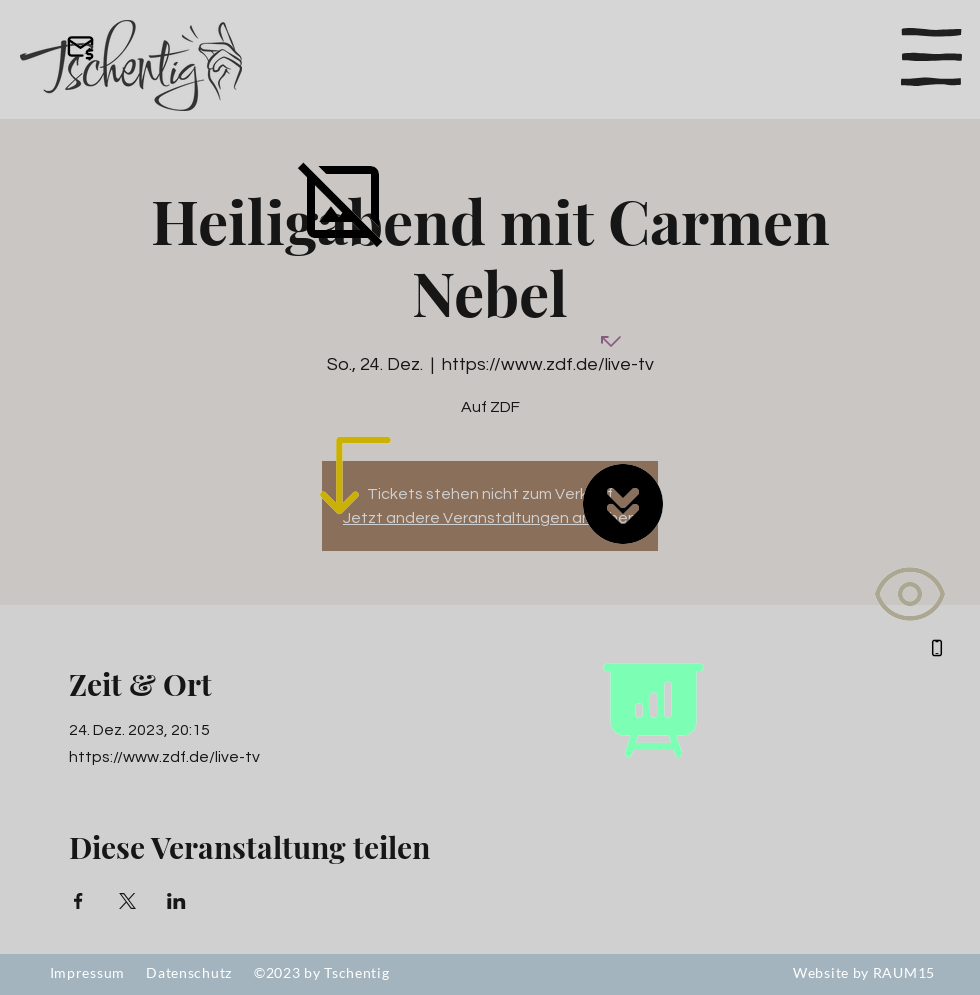 The height and width of the screenshot is (995, 980). I want to click on view payment or invoice emails, so click(80, 46).